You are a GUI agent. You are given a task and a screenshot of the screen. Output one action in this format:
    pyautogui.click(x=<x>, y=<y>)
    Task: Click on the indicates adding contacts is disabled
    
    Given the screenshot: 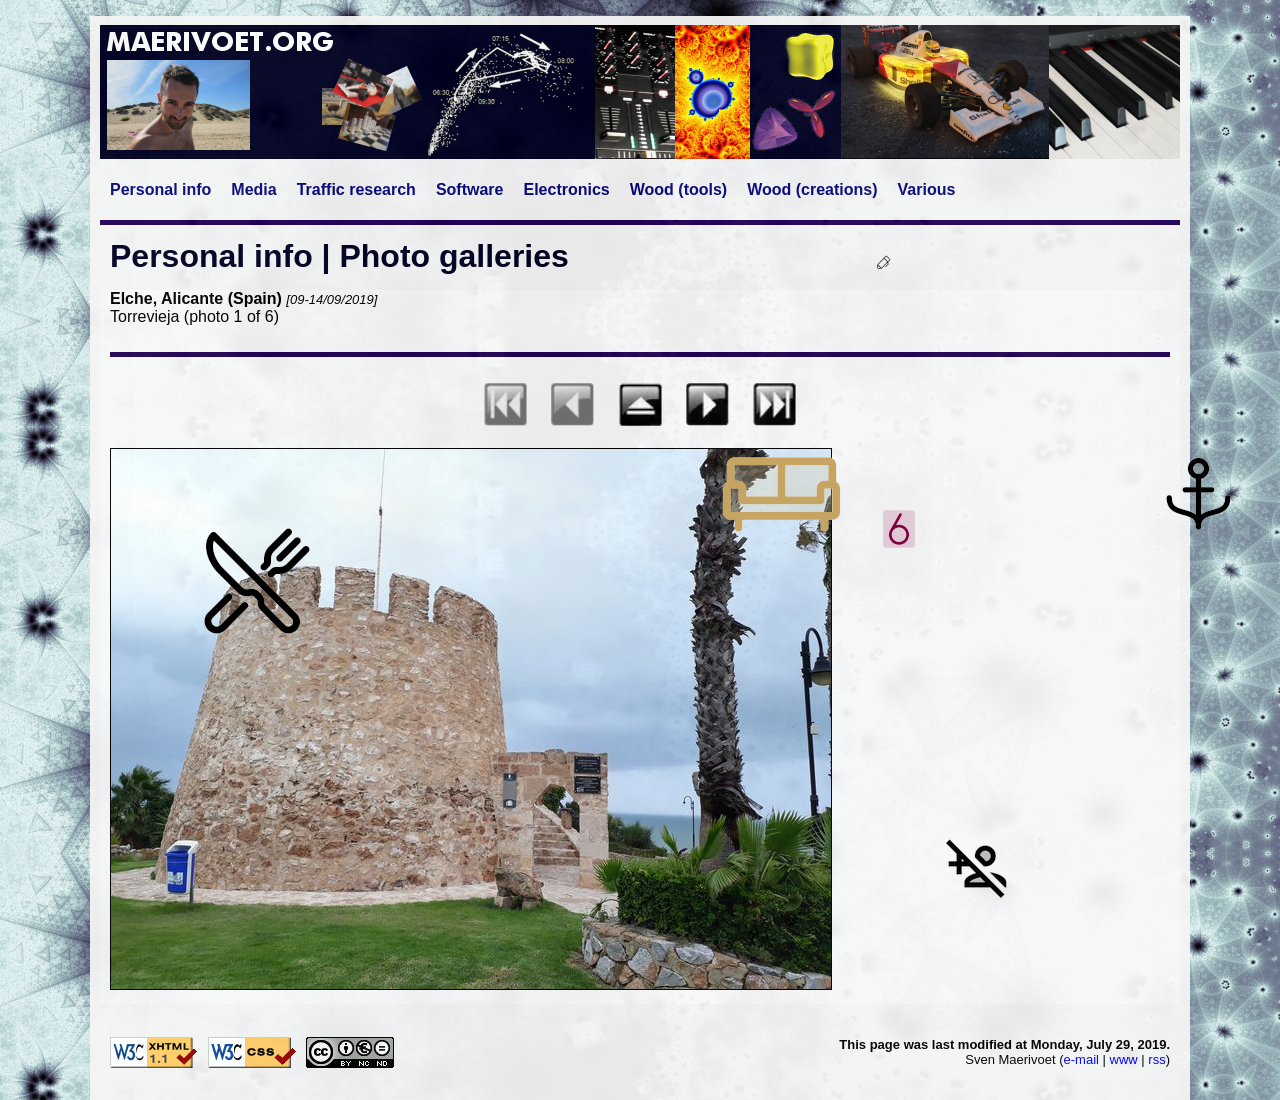 What is the action you would take?
    pyautogui.click(x=977, y=866)
    